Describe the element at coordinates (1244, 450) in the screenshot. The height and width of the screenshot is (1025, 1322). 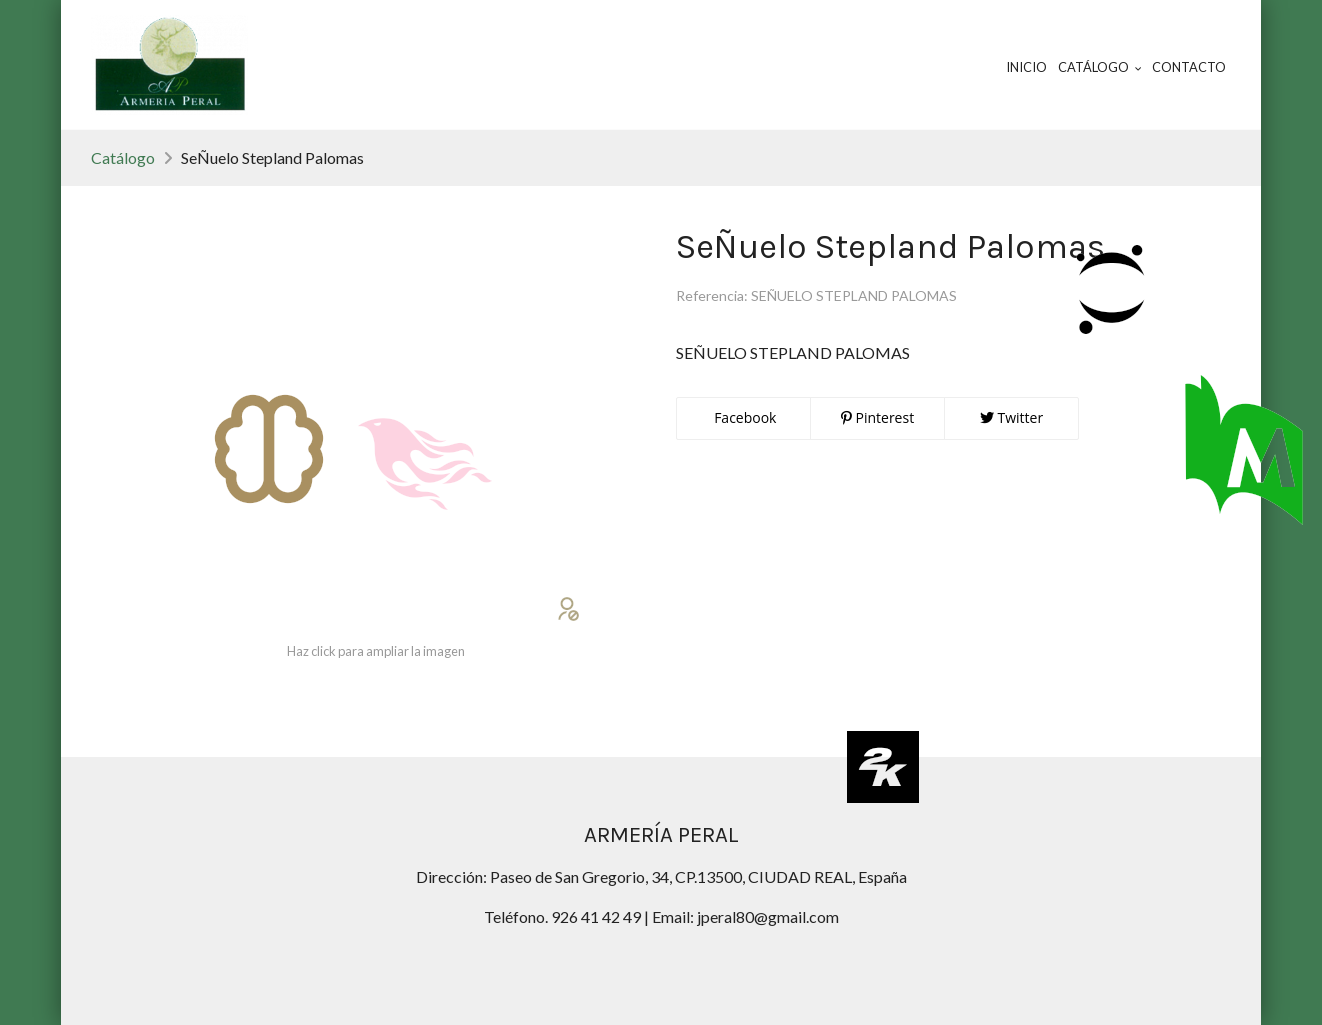
I see `access PubMed medical research database` at that location.